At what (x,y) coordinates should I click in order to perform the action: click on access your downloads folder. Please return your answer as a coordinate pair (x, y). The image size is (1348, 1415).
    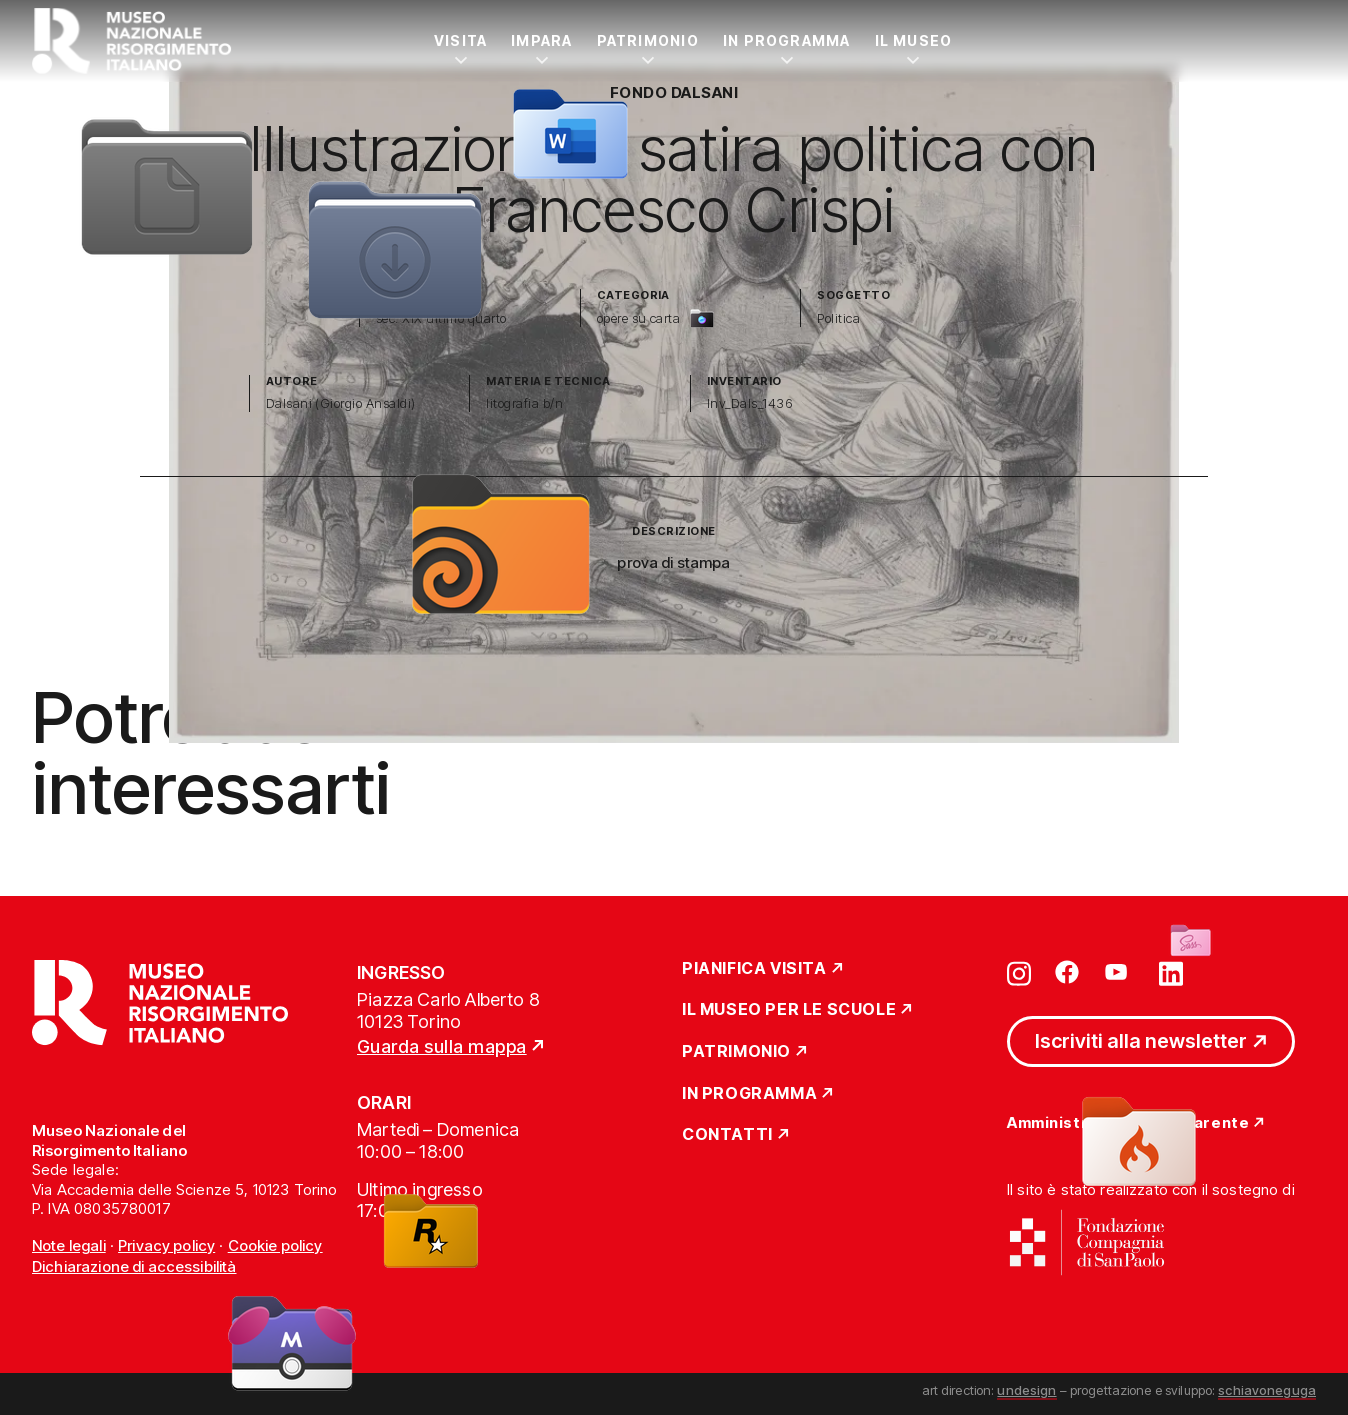
    Looking at the image, I should click on (395, 250).